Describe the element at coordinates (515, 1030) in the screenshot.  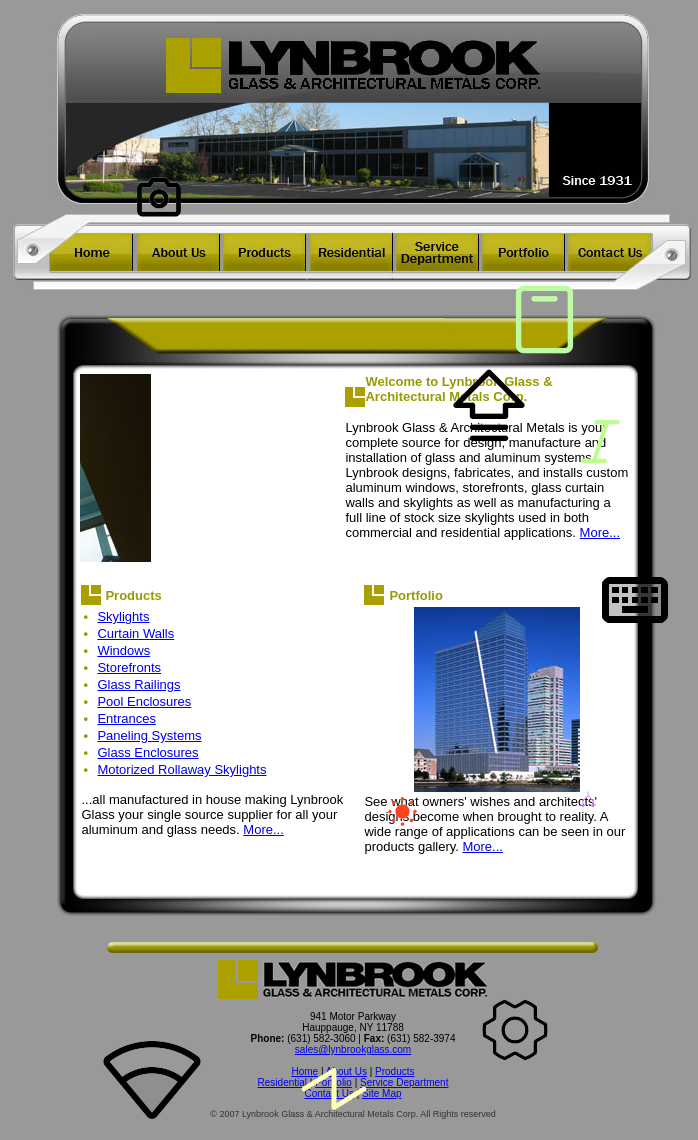
I see `access settings or preferences` at that location.